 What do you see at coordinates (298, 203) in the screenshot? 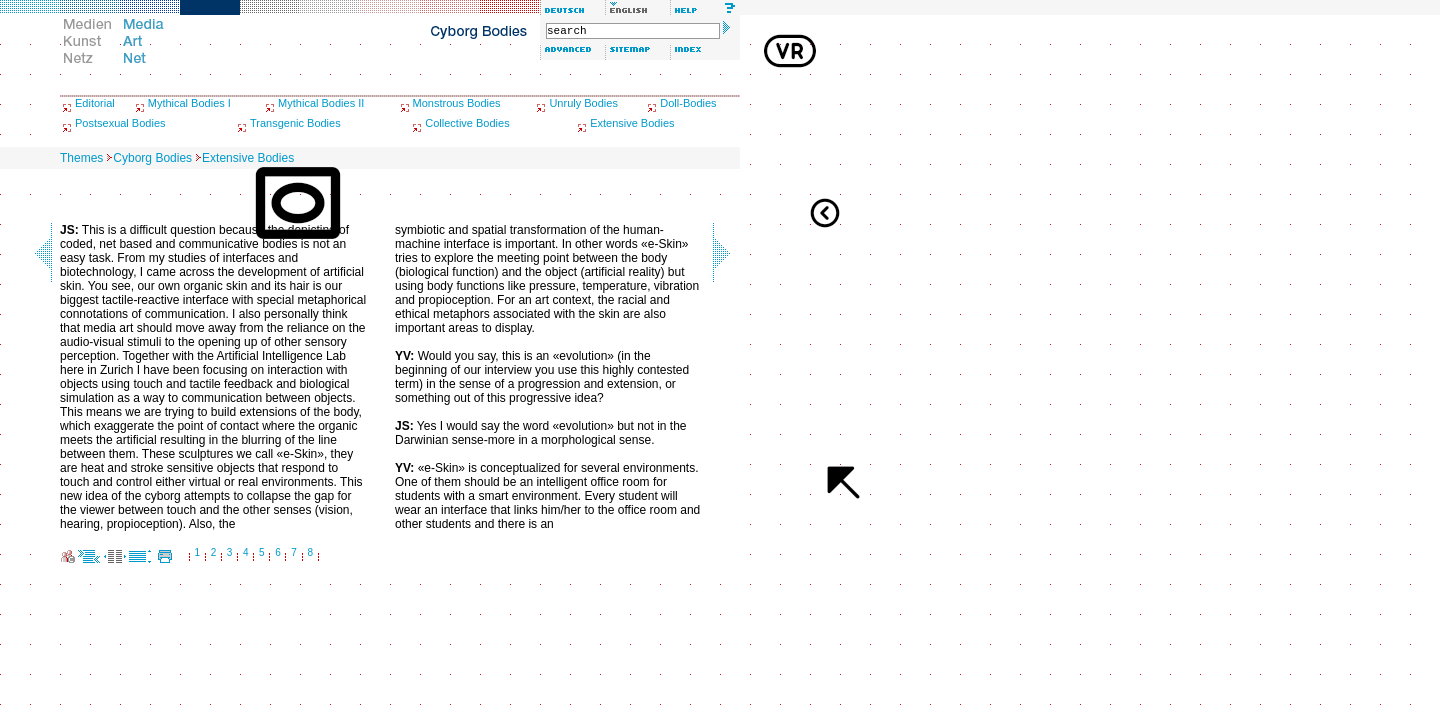
I see `apply vignette effect to photo` at bounding box center [298, 203].